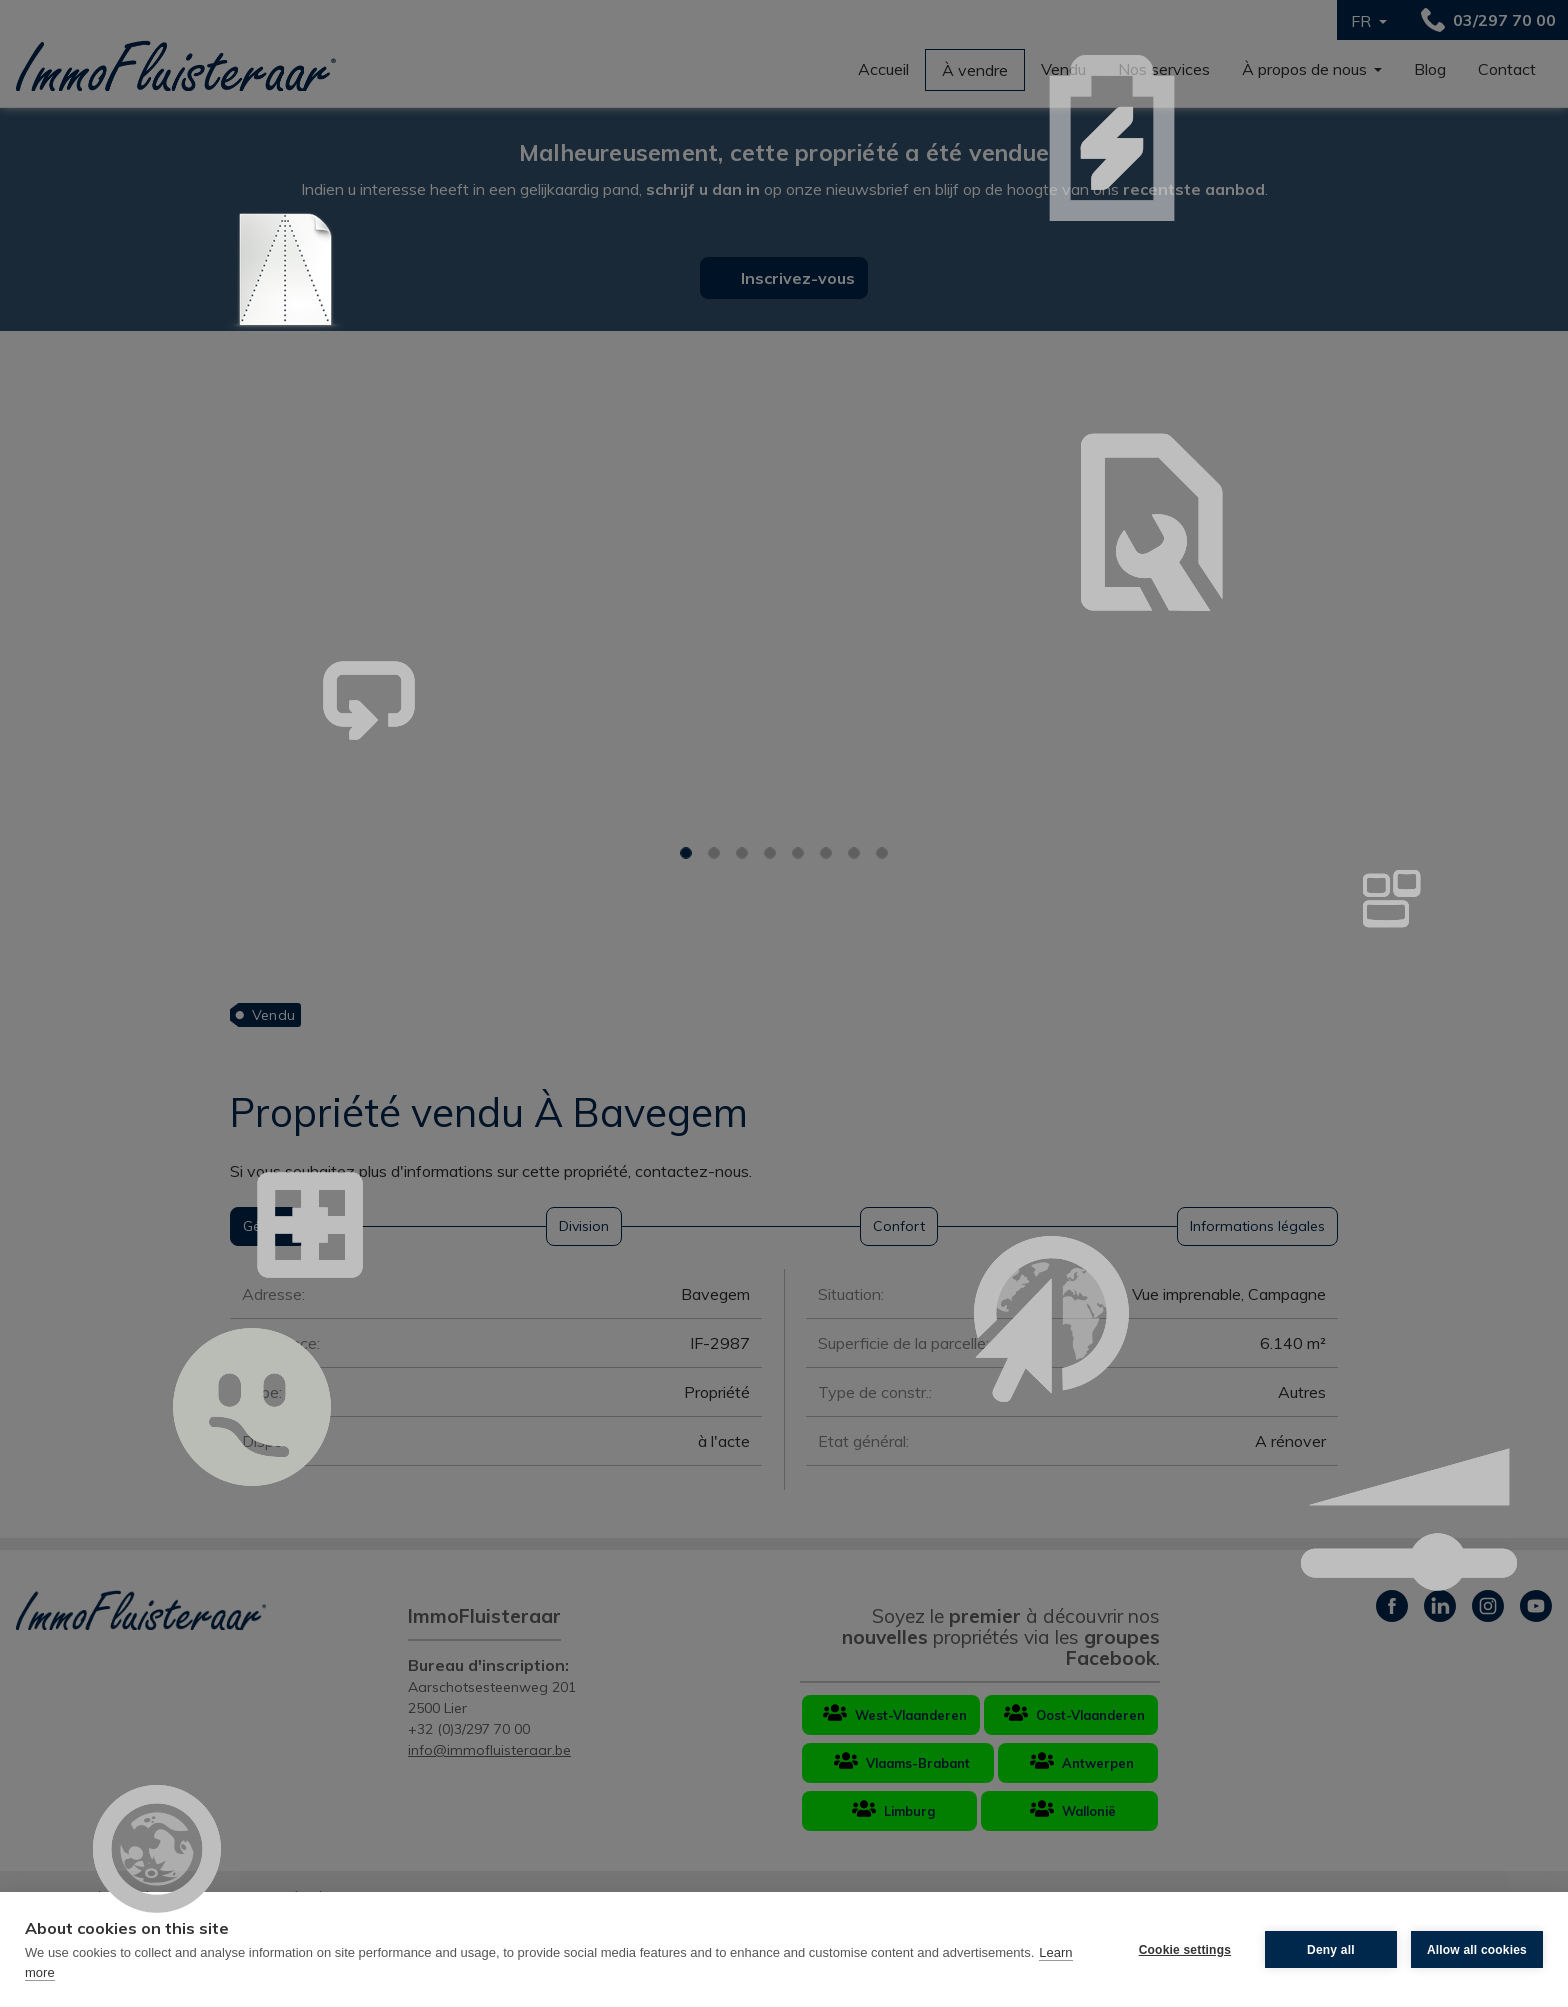 This screenshot has width=1568, height=2007. Describe the element at coordinates (1112, 138) in the screenshot. I see `indicates battery is fully charged` at that location.